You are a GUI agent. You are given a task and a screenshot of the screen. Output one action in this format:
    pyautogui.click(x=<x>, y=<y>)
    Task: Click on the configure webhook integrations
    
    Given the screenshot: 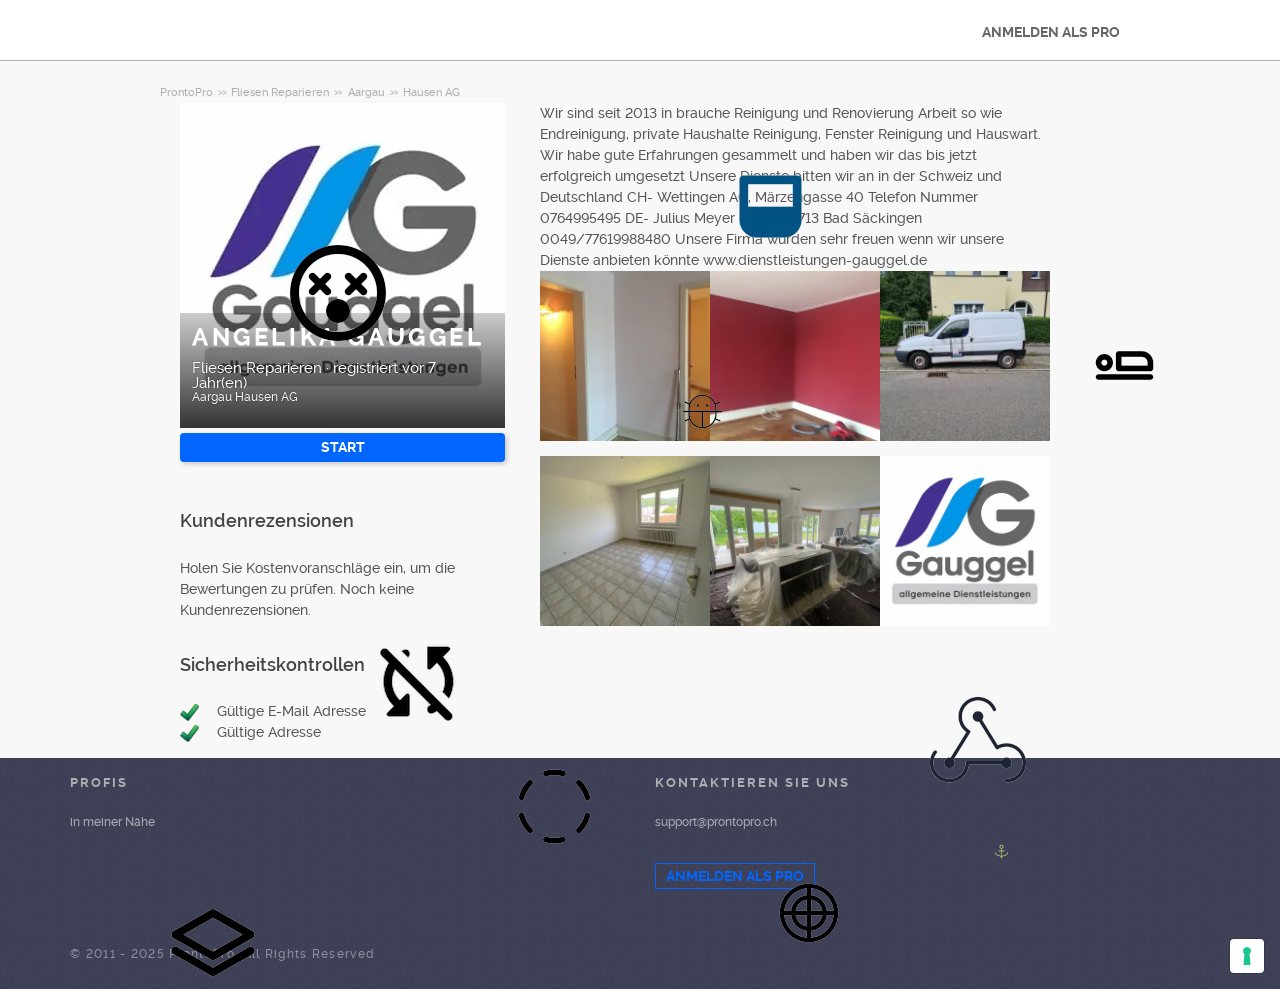 What is the action you would take?
    pyautogui.click(x=978, y=745)
    